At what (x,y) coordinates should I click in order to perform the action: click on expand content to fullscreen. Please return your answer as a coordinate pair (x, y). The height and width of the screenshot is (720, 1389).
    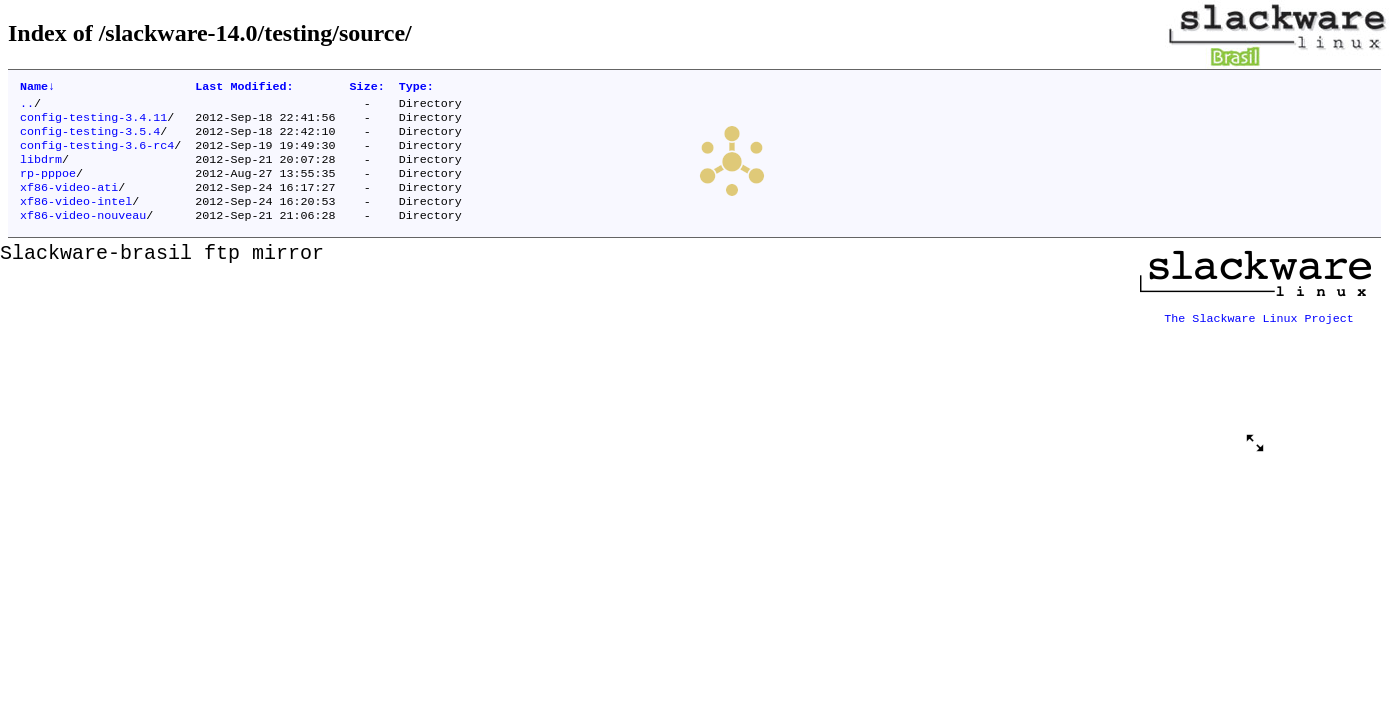
    Looking at the image, I should click on (1255, 443).